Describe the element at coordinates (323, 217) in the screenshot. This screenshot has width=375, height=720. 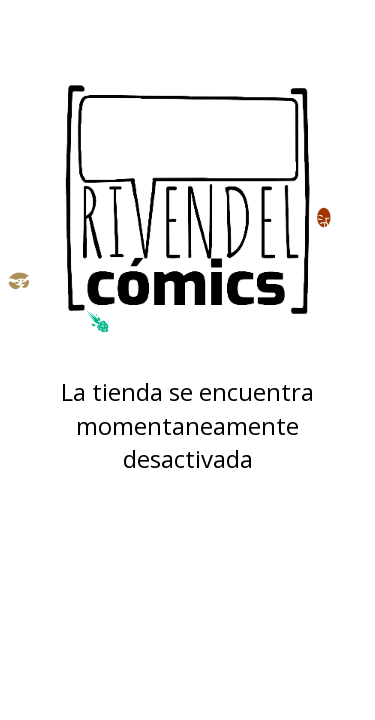
I see `indicates a defeated or knocked out character` at that location.